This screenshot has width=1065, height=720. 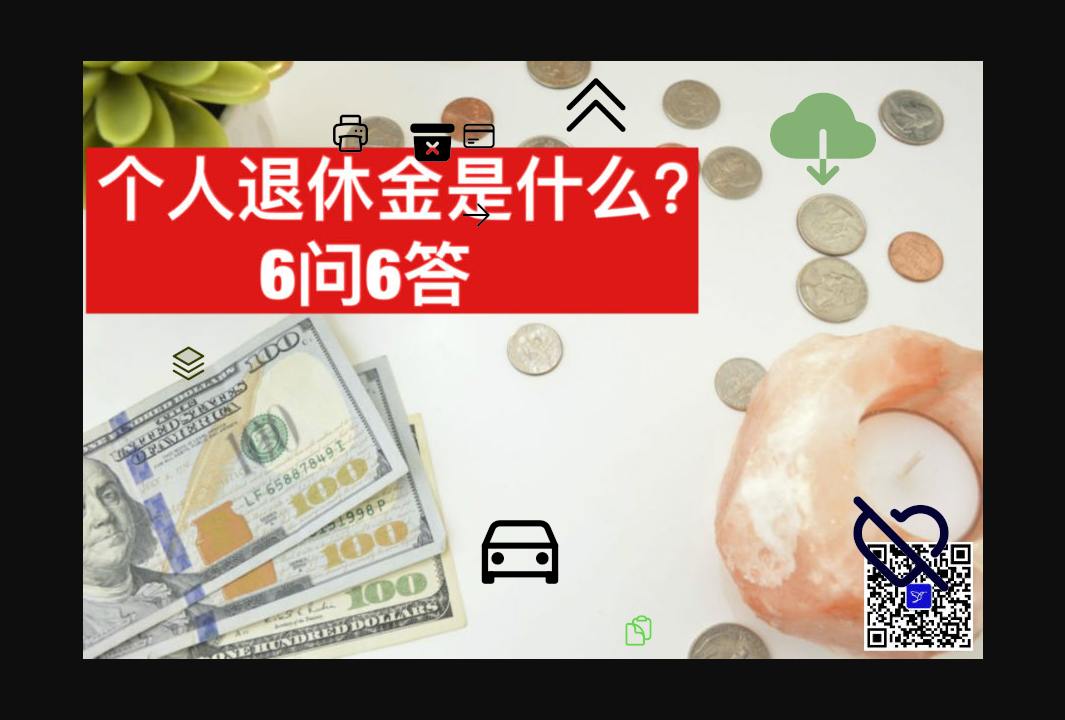 I want to click on view layers or stacked content, so click(x=188, y=363).